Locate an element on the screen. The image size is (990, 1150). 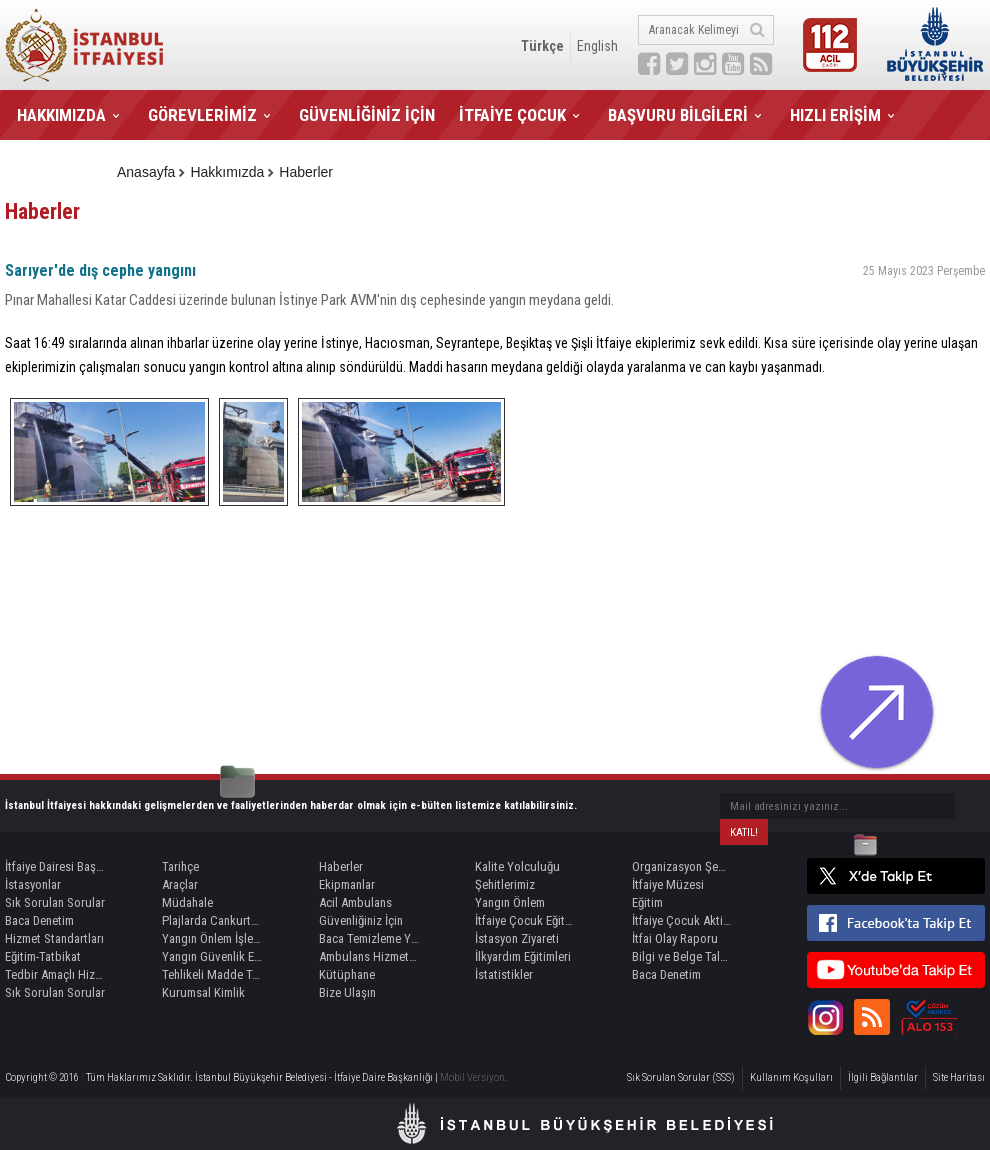
indicates a symbolic link or shortcut to another file is located at coordinates (877, 712).